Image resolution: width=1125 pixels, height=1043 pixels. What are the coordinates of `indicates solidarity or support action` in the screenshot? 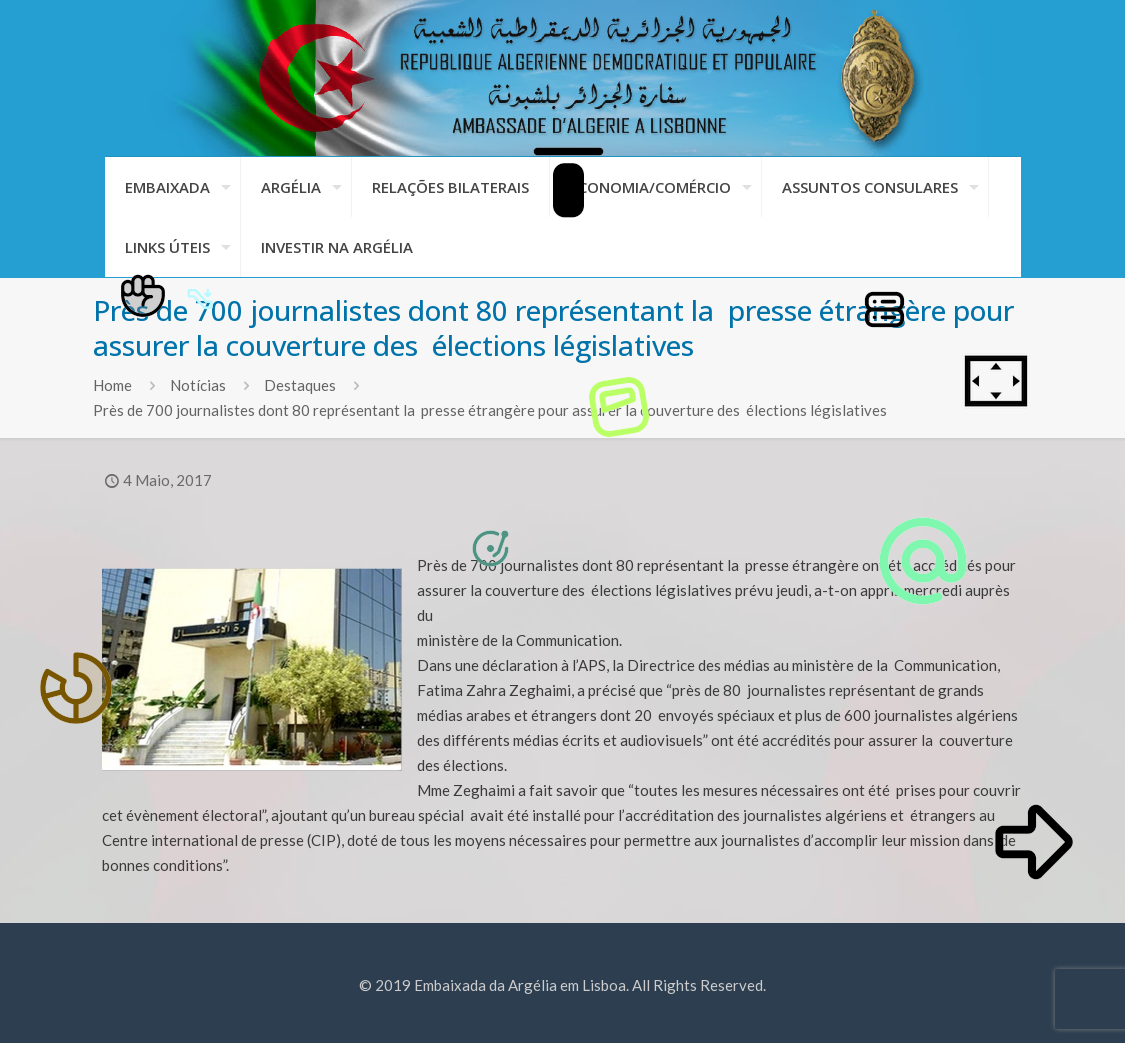 It's located at (143, 295).